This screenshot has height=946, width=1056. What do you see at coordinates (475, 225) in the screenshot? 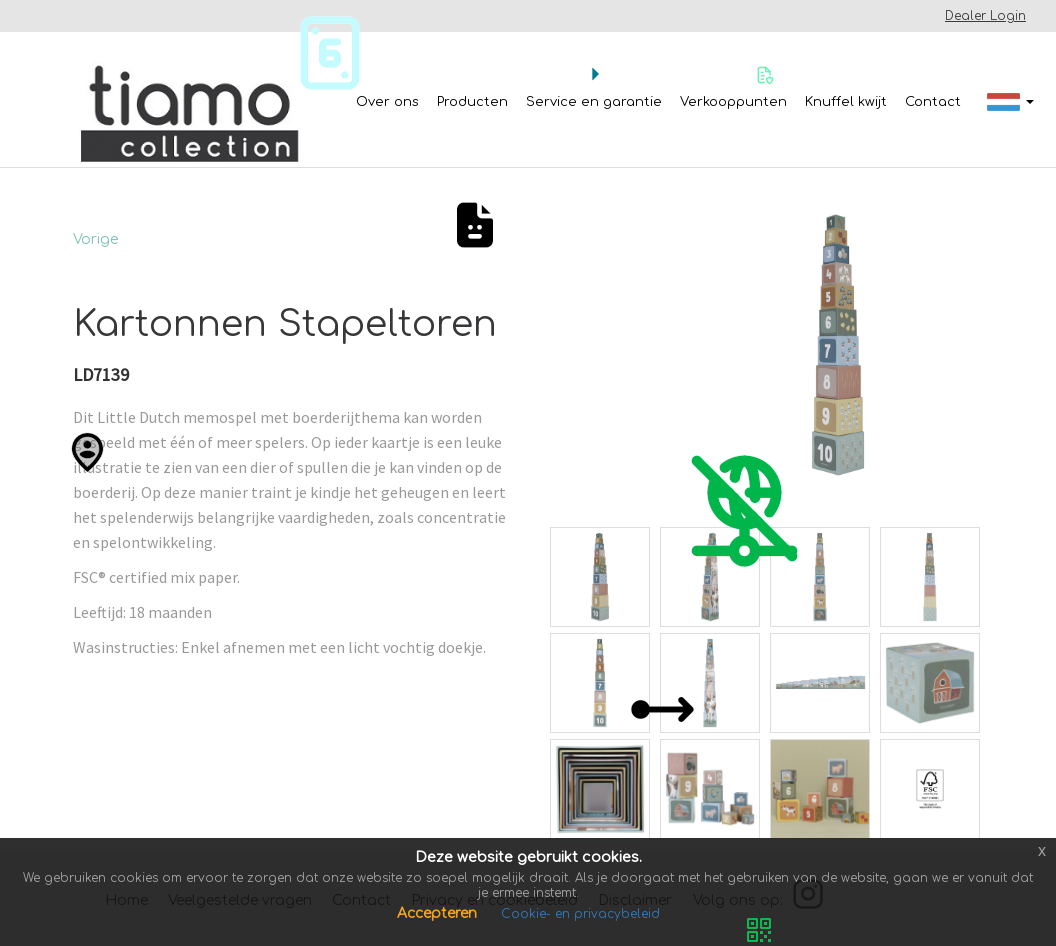
I see `file with neutral or pending status` at bounding box center [475, 225].